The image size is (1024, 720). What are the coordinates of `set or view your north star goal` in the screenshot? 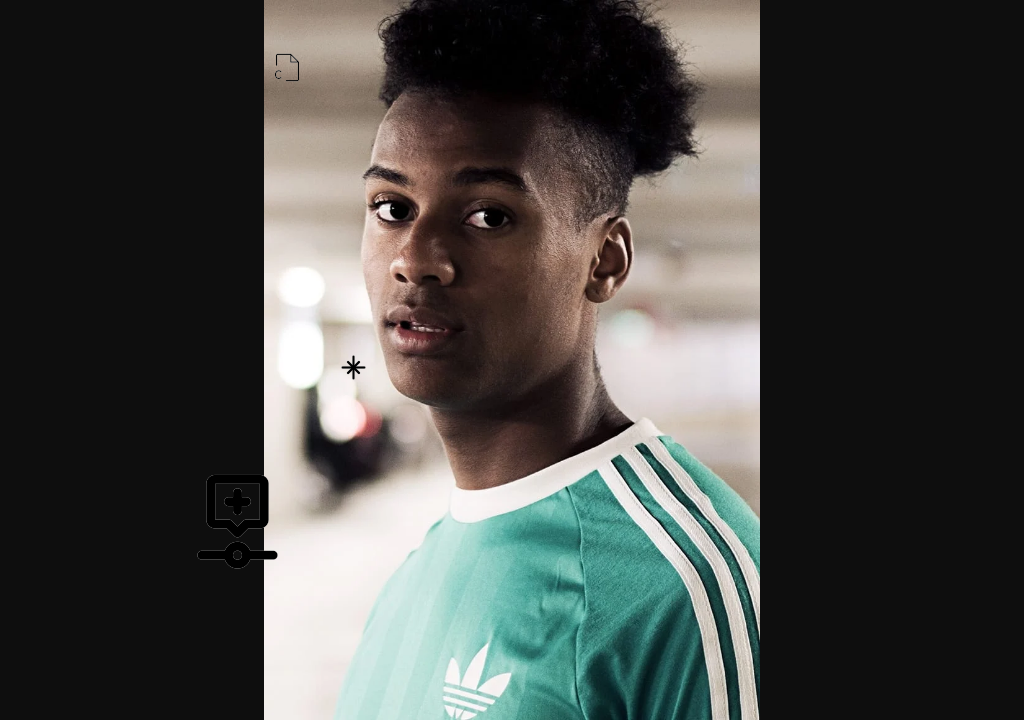 It's located at (353, 367).